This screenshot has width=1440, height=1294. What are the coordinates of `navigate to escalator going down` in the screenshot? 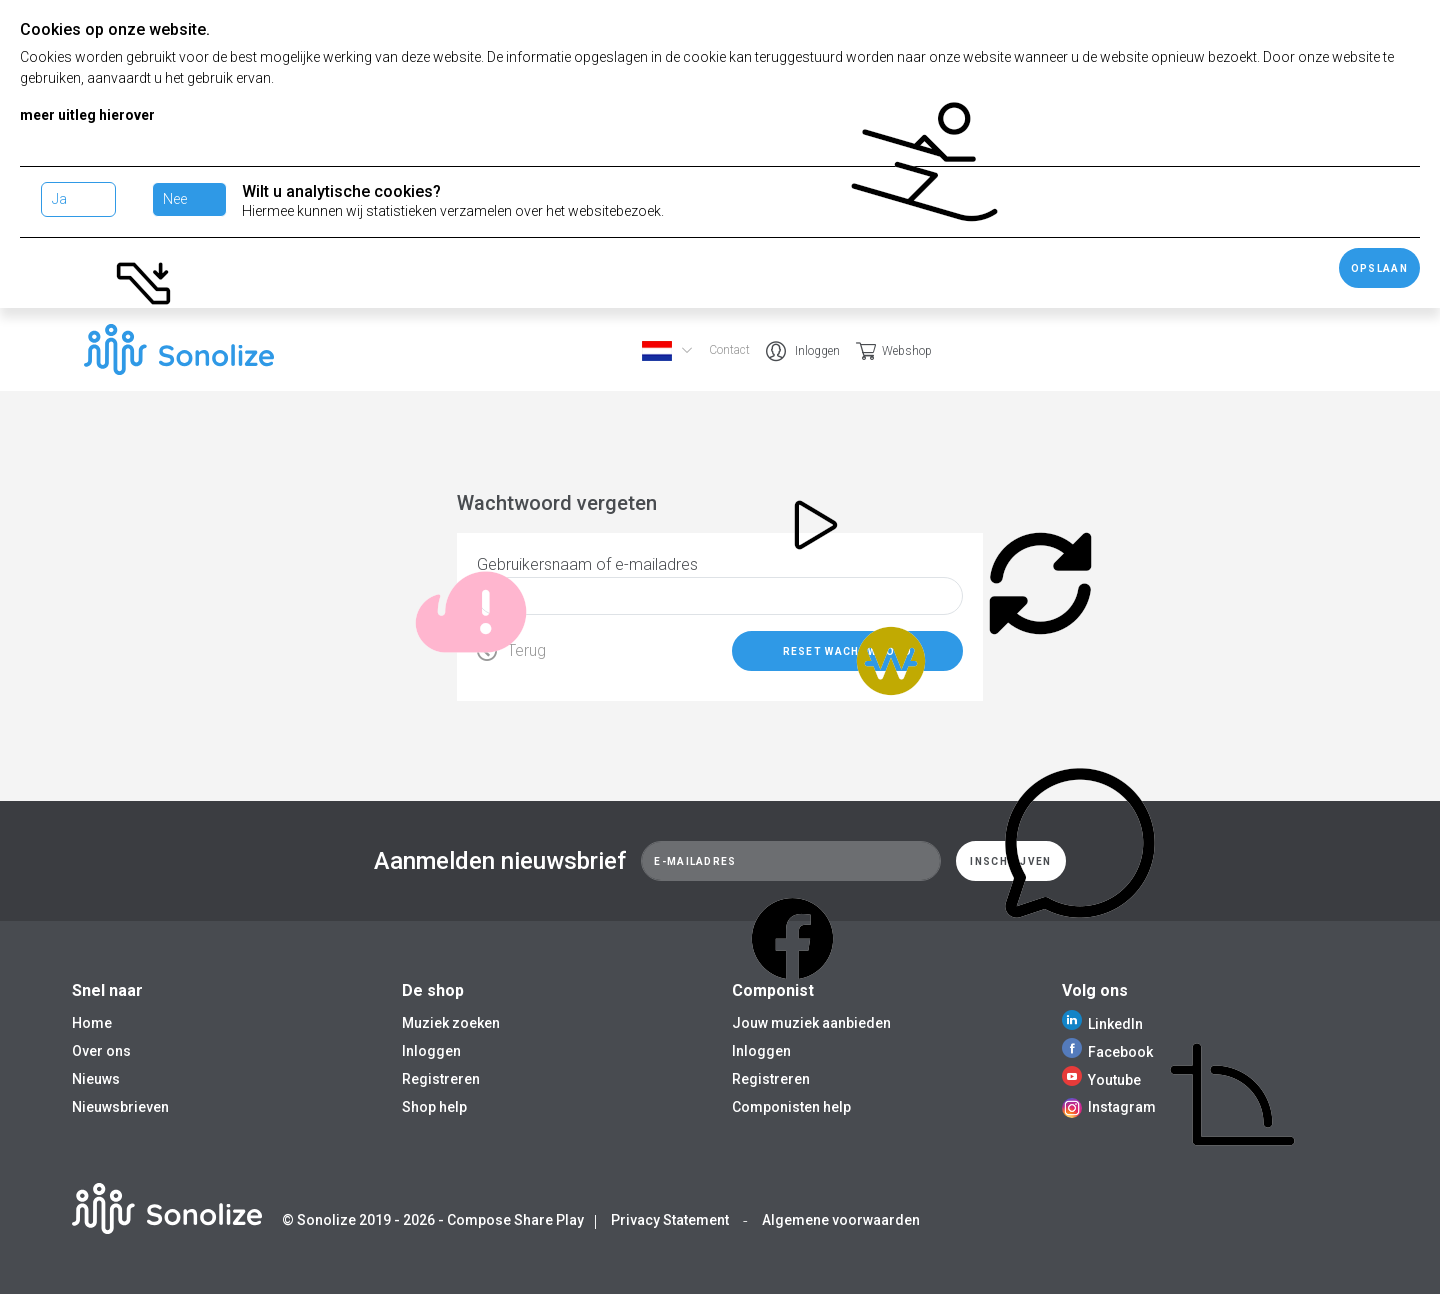 It's located at (143, 283).